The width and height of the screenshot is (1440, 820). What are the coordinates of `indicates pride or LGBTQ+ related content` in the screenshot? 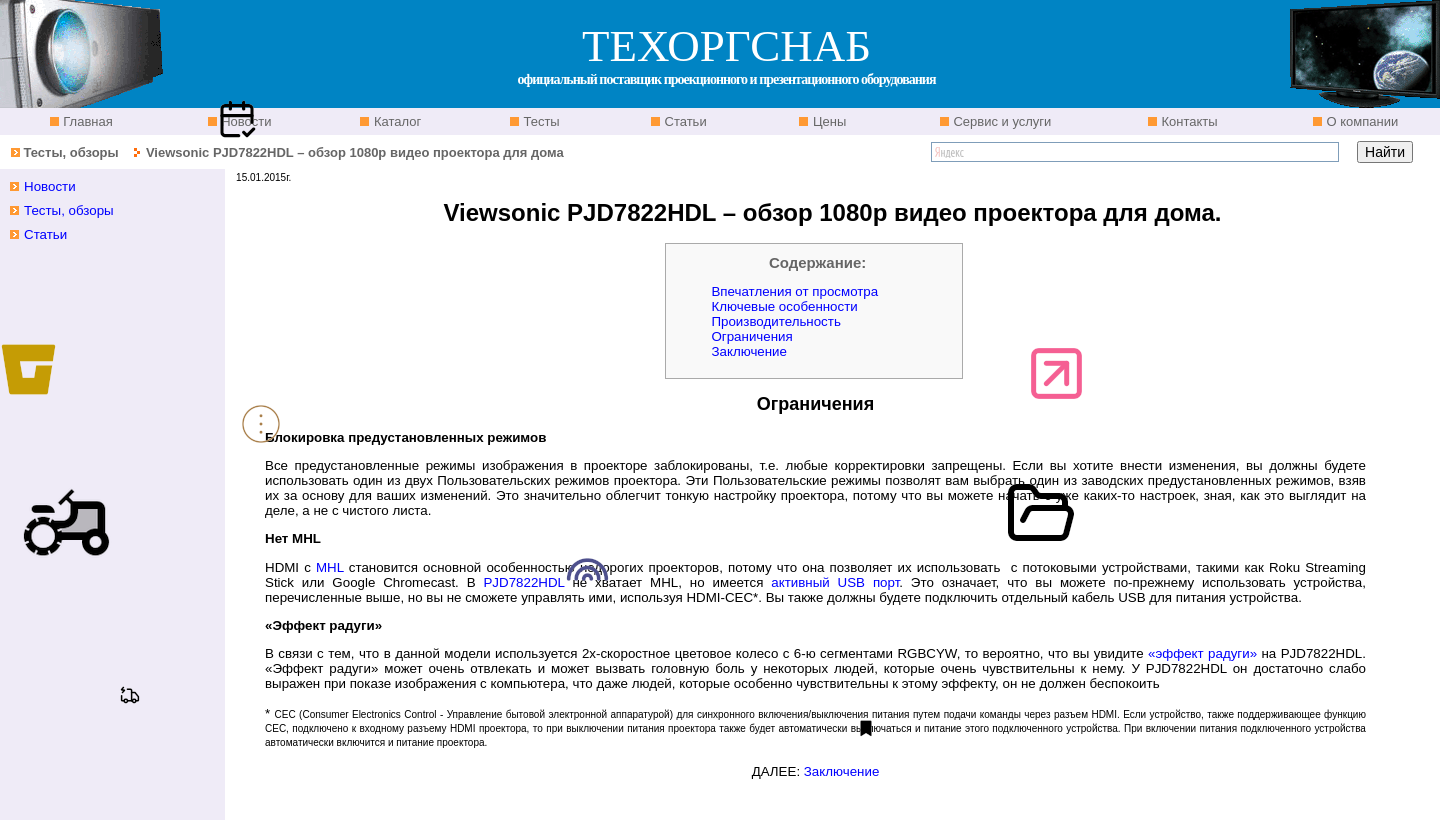 It's located at (587, 569).